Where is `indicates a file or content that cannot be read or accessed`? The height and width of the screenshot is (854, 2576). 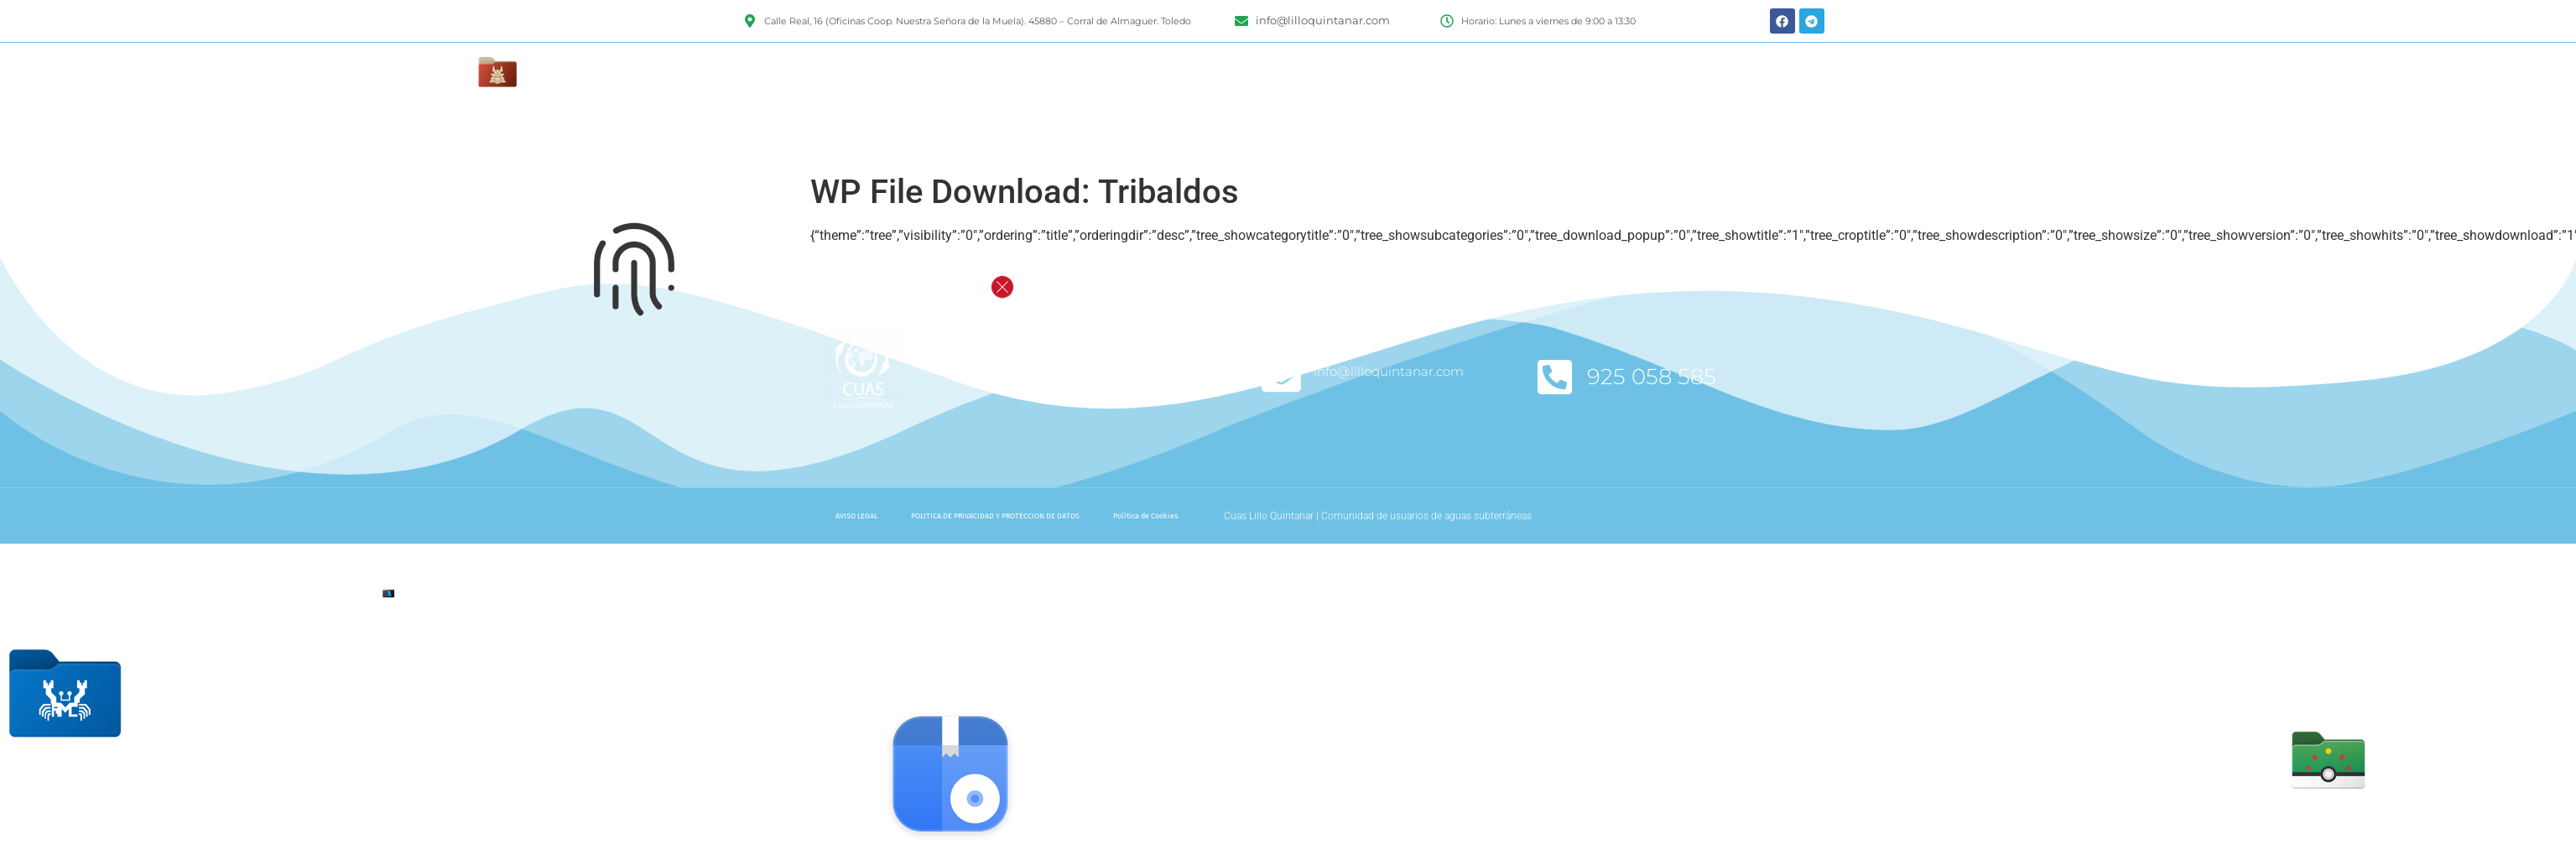
indicates a file or content that cannot be read or accessed is located at coordinates (1002, 287).